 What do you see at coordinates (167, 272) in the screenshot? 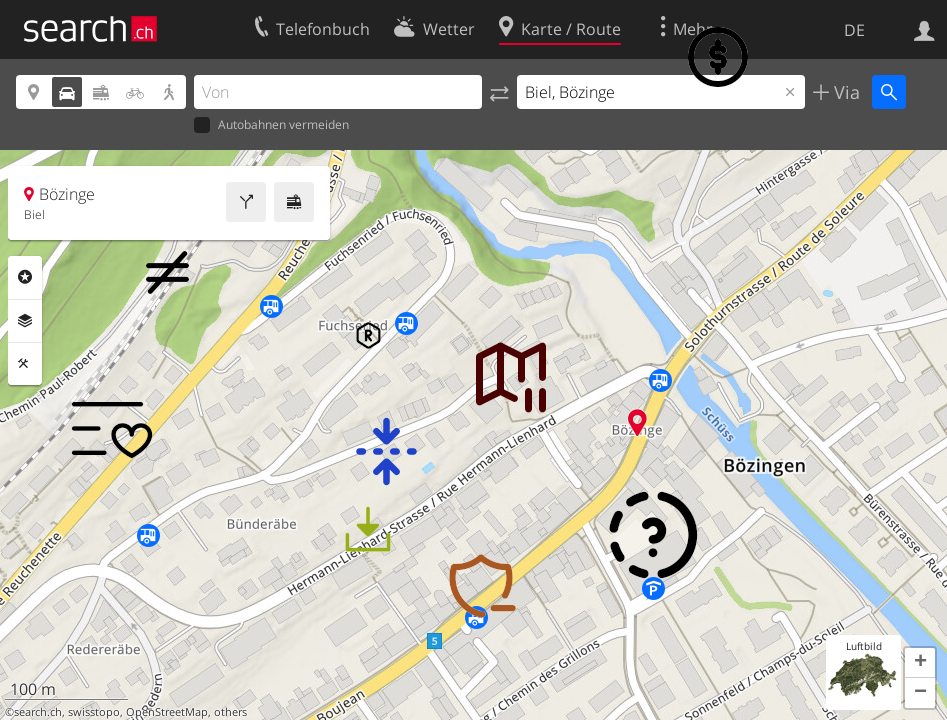
I see `indicates values are not equal or mismatched` at bounding box center [167, 272].